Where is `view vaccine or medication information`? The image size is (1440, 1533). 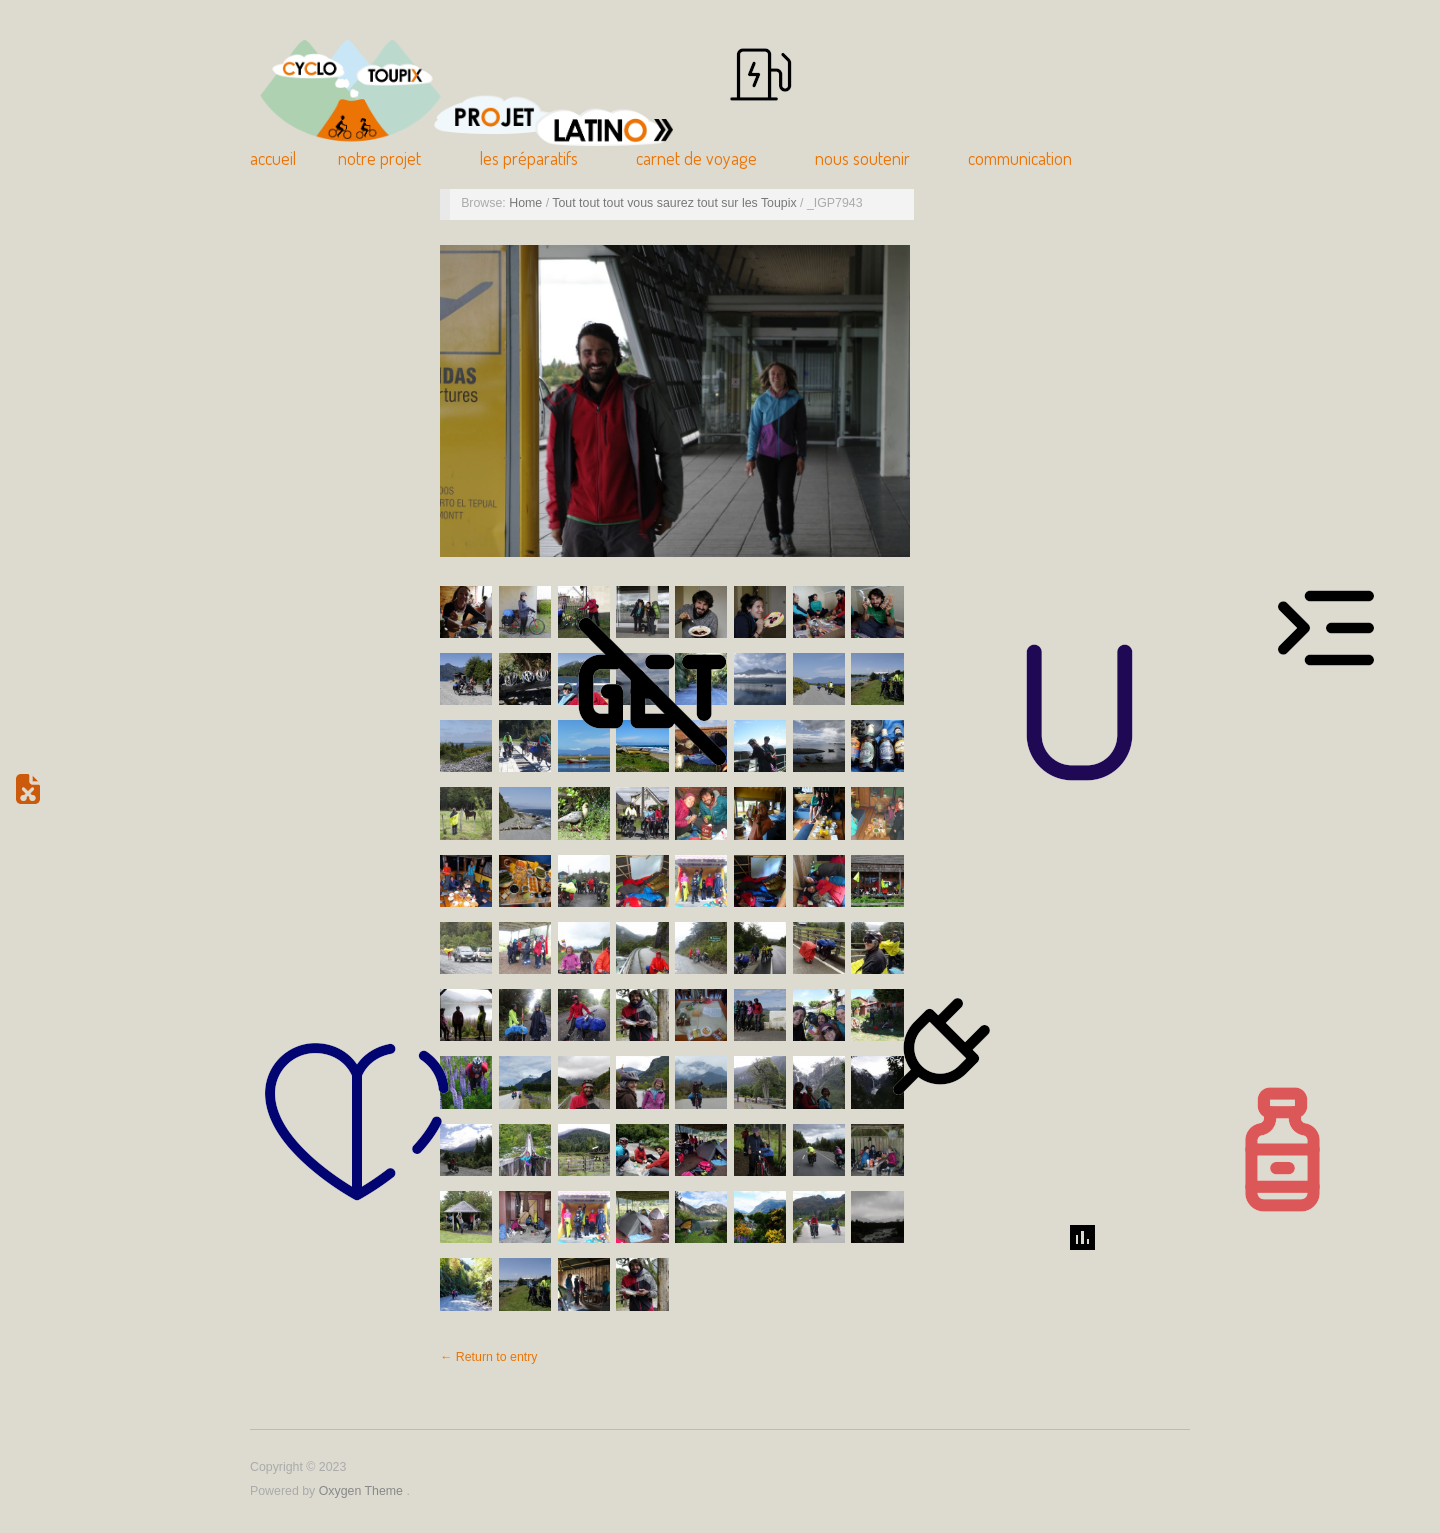
view vaccine or medication information is located at coordinates (1282, 1149).